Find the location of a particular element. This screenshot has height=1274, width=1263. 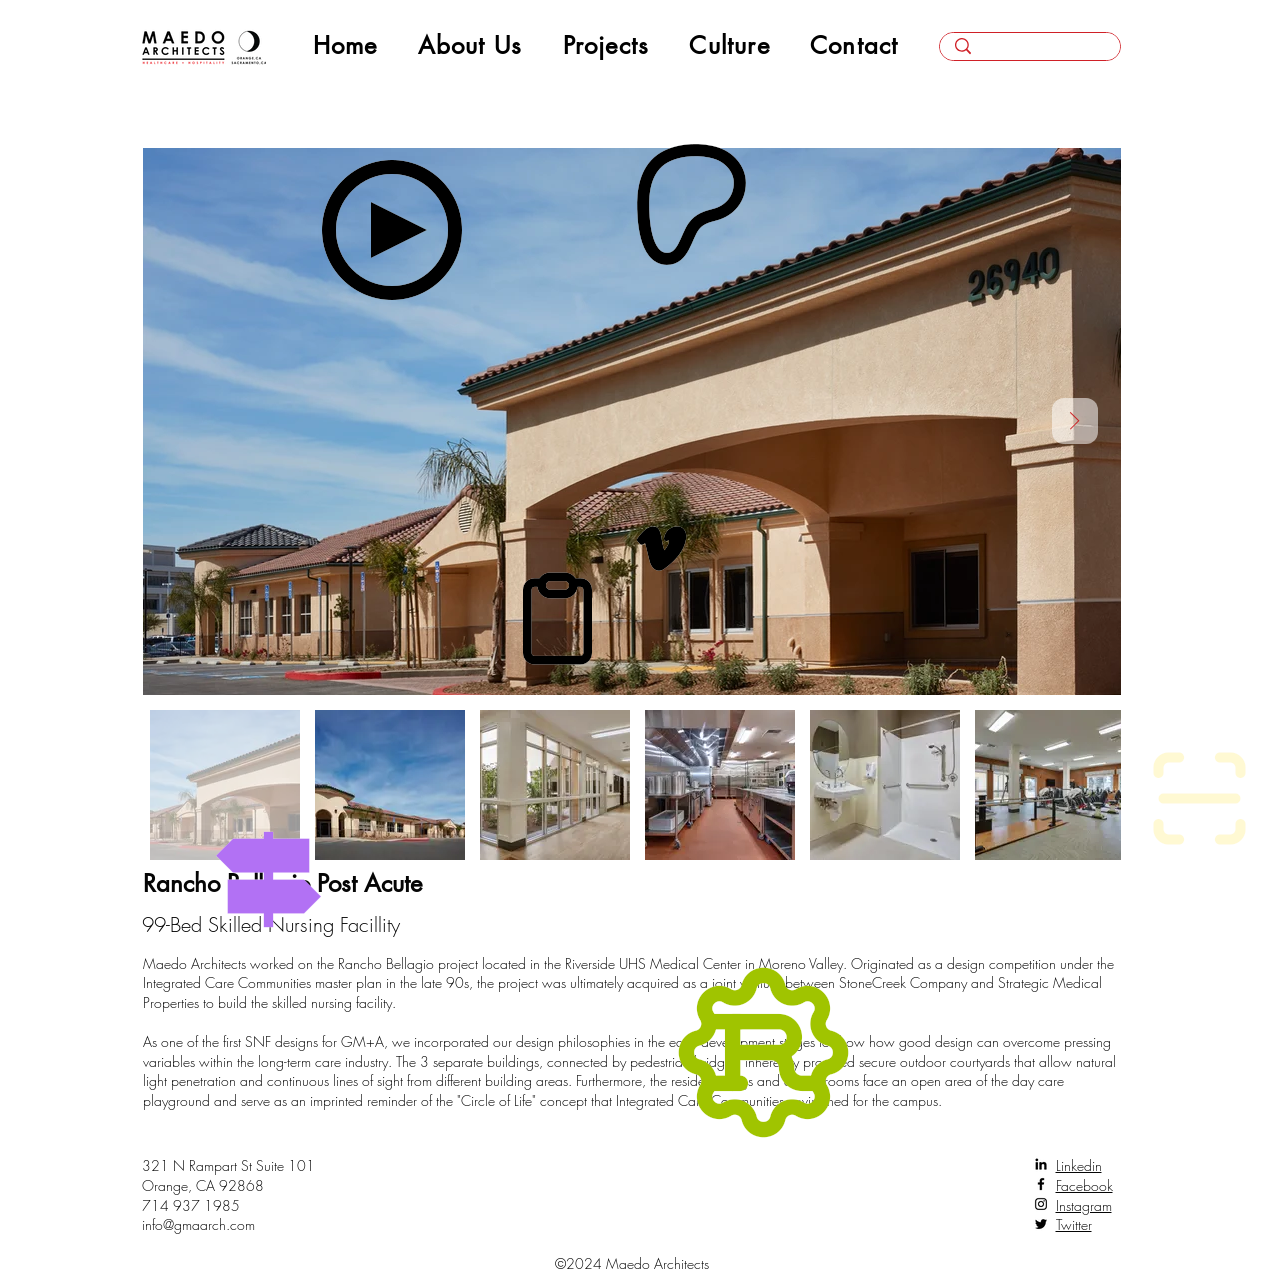

play media or video content is located at coordinates (392, 230).